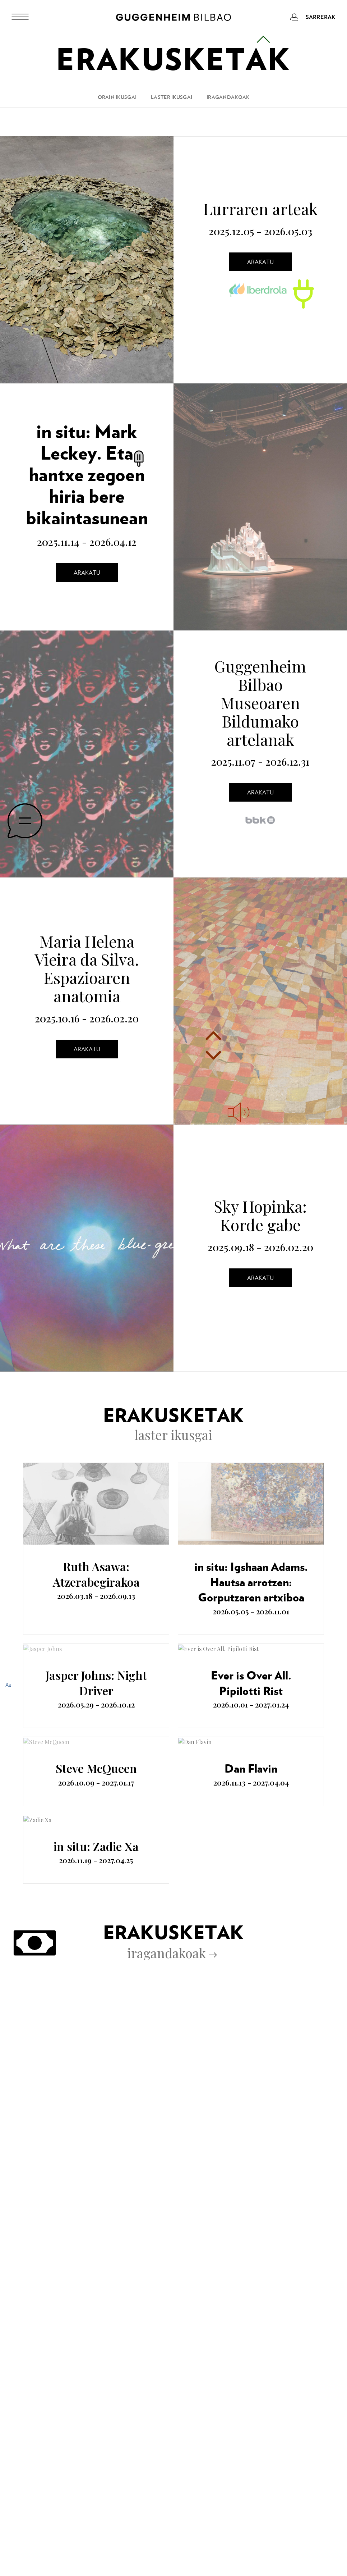 This screenshot has width=347, height=2576. Describe the element at coordinates (238, 1112) in the screenshot. I see `increase or adjust volume level` at that location.